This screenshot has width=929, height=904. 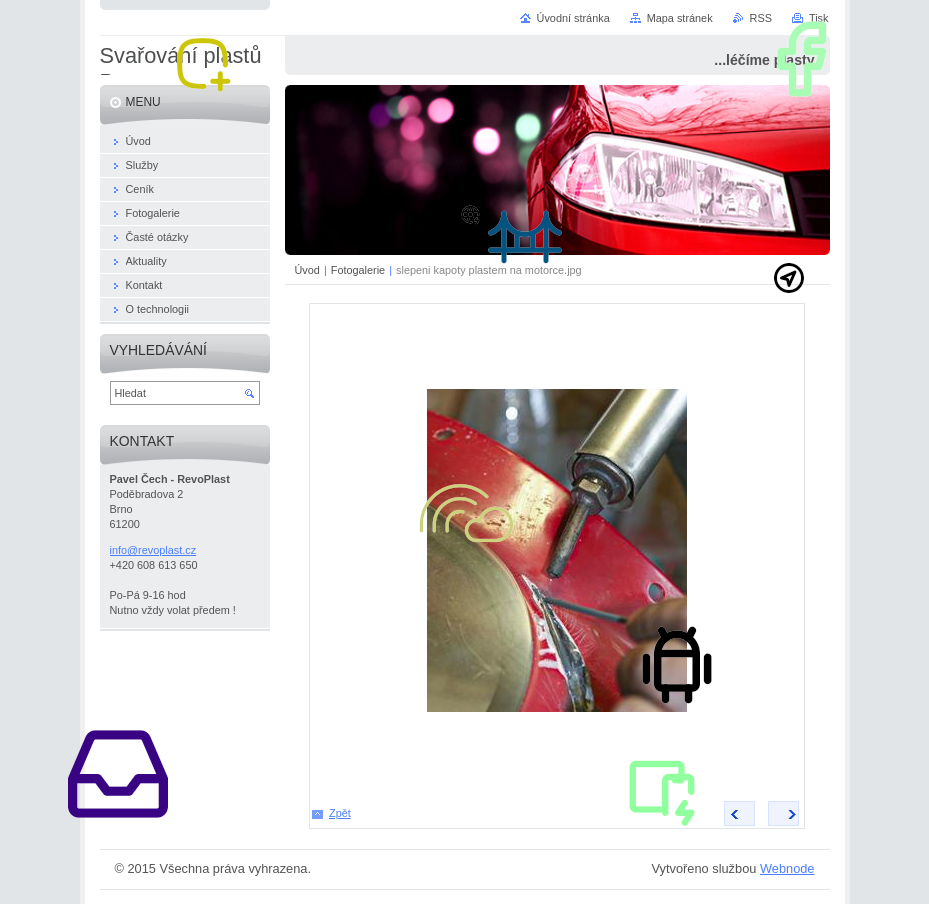 I want to click on view your inbox, so click(x=118, y=774).